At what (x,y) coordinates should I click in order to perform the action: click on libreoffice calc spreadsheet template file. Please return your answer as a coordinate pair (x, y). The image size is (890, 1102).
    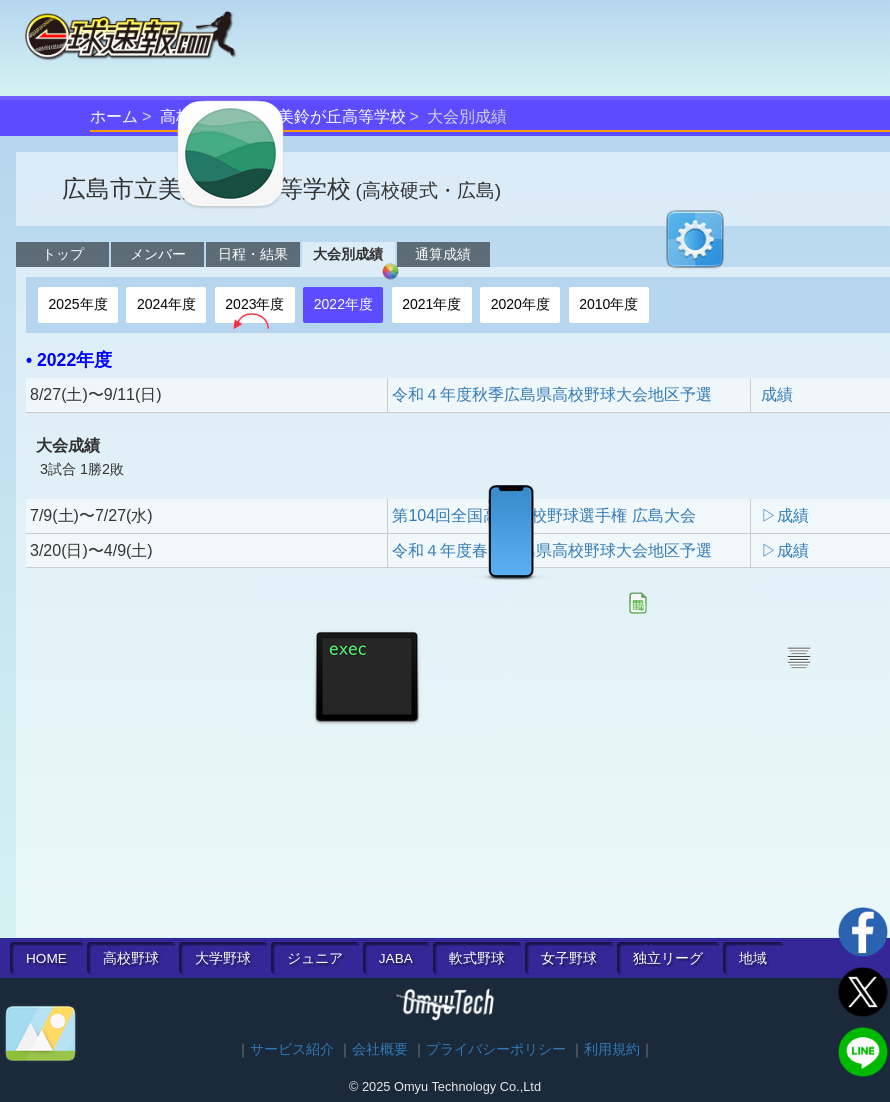
    Looking at the image, I should click on (638, 603).